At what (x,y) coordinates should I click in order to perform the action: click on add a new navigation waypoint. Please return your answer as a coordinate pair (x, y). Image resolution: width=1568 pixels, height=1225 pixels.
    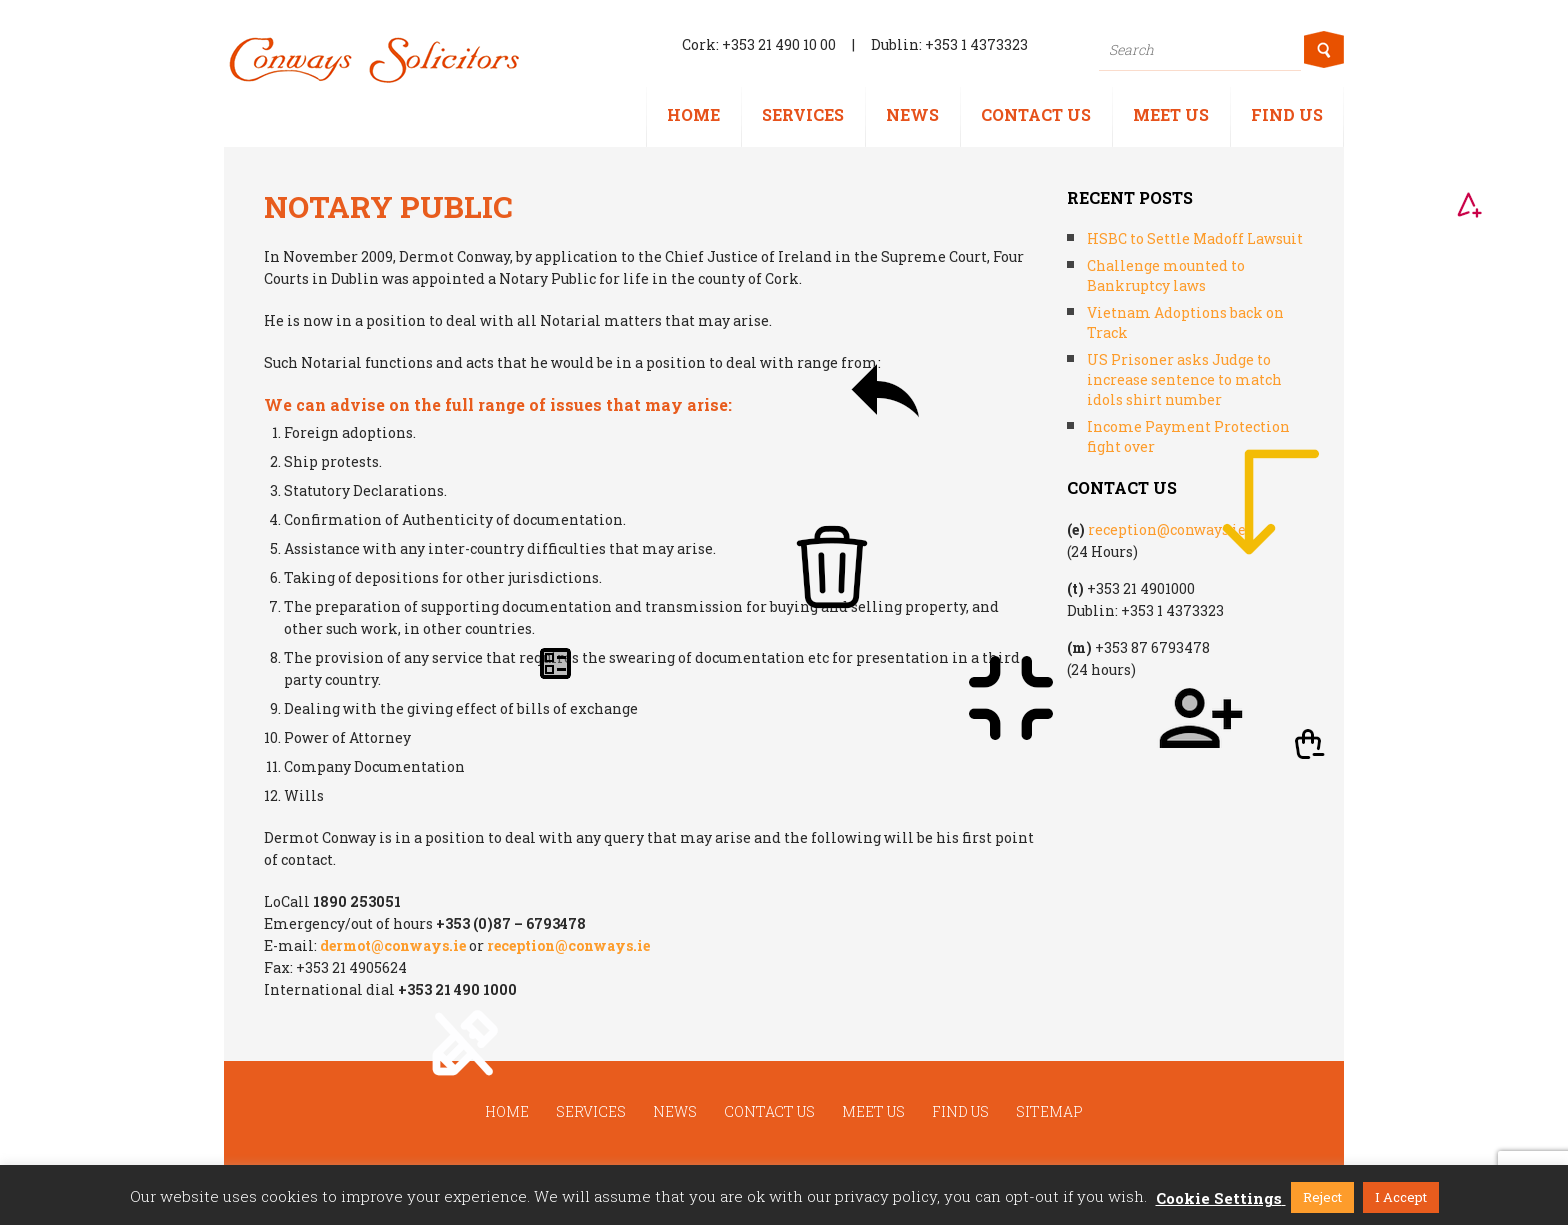
    Looking at the image, I should click on (1468, 204).